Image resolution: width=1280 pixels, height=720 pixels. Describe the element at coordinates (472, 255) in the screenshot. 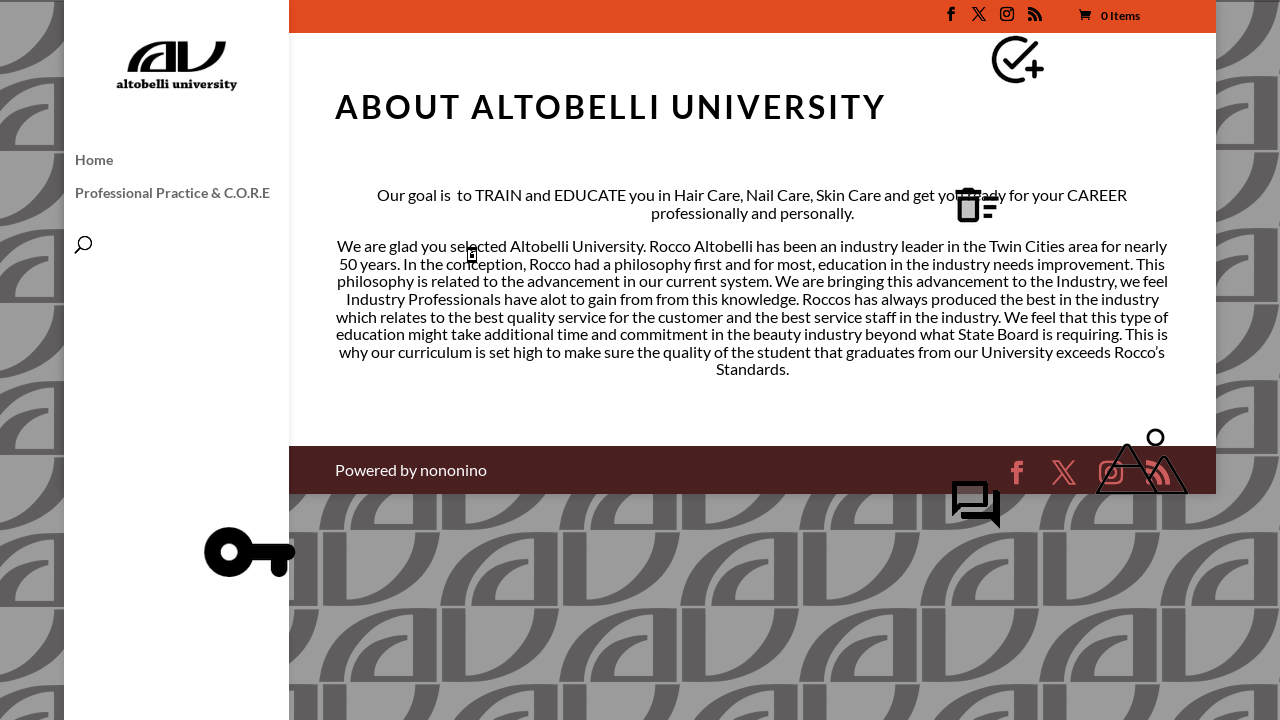

I see `lock screen in portrait orientation` at that location.